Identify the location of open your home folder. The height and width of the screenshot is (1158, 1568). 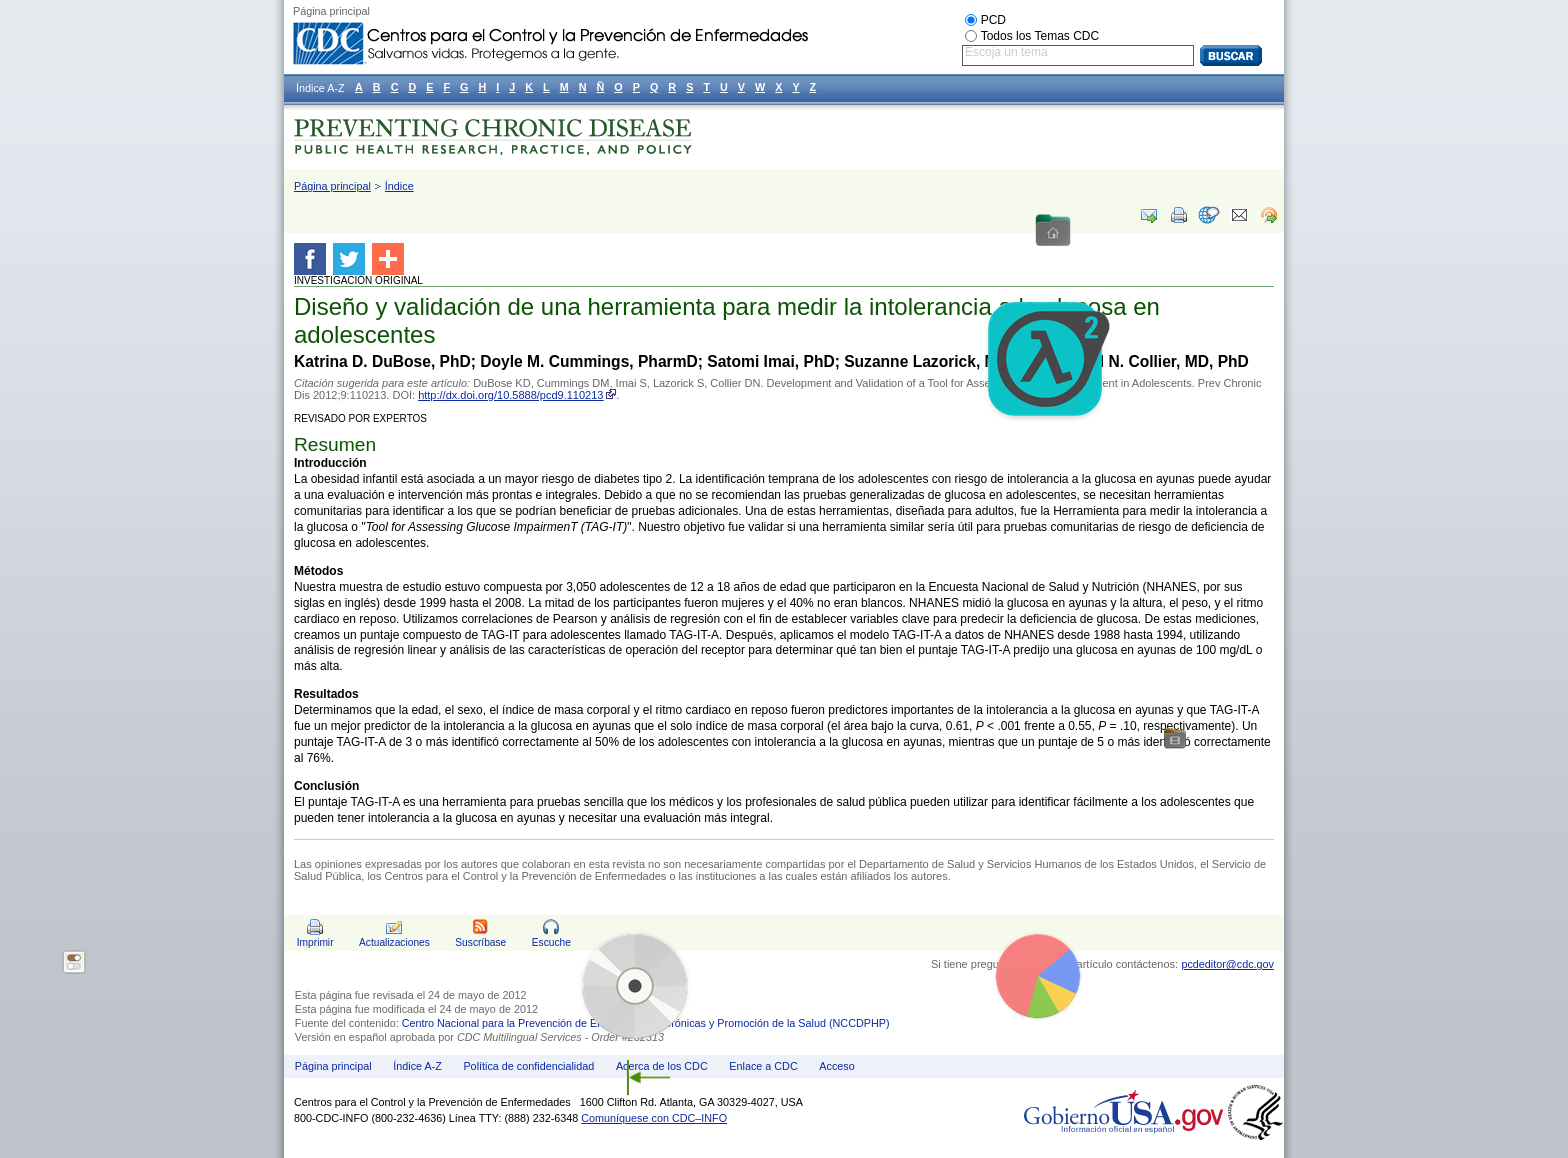
(1053, 230).